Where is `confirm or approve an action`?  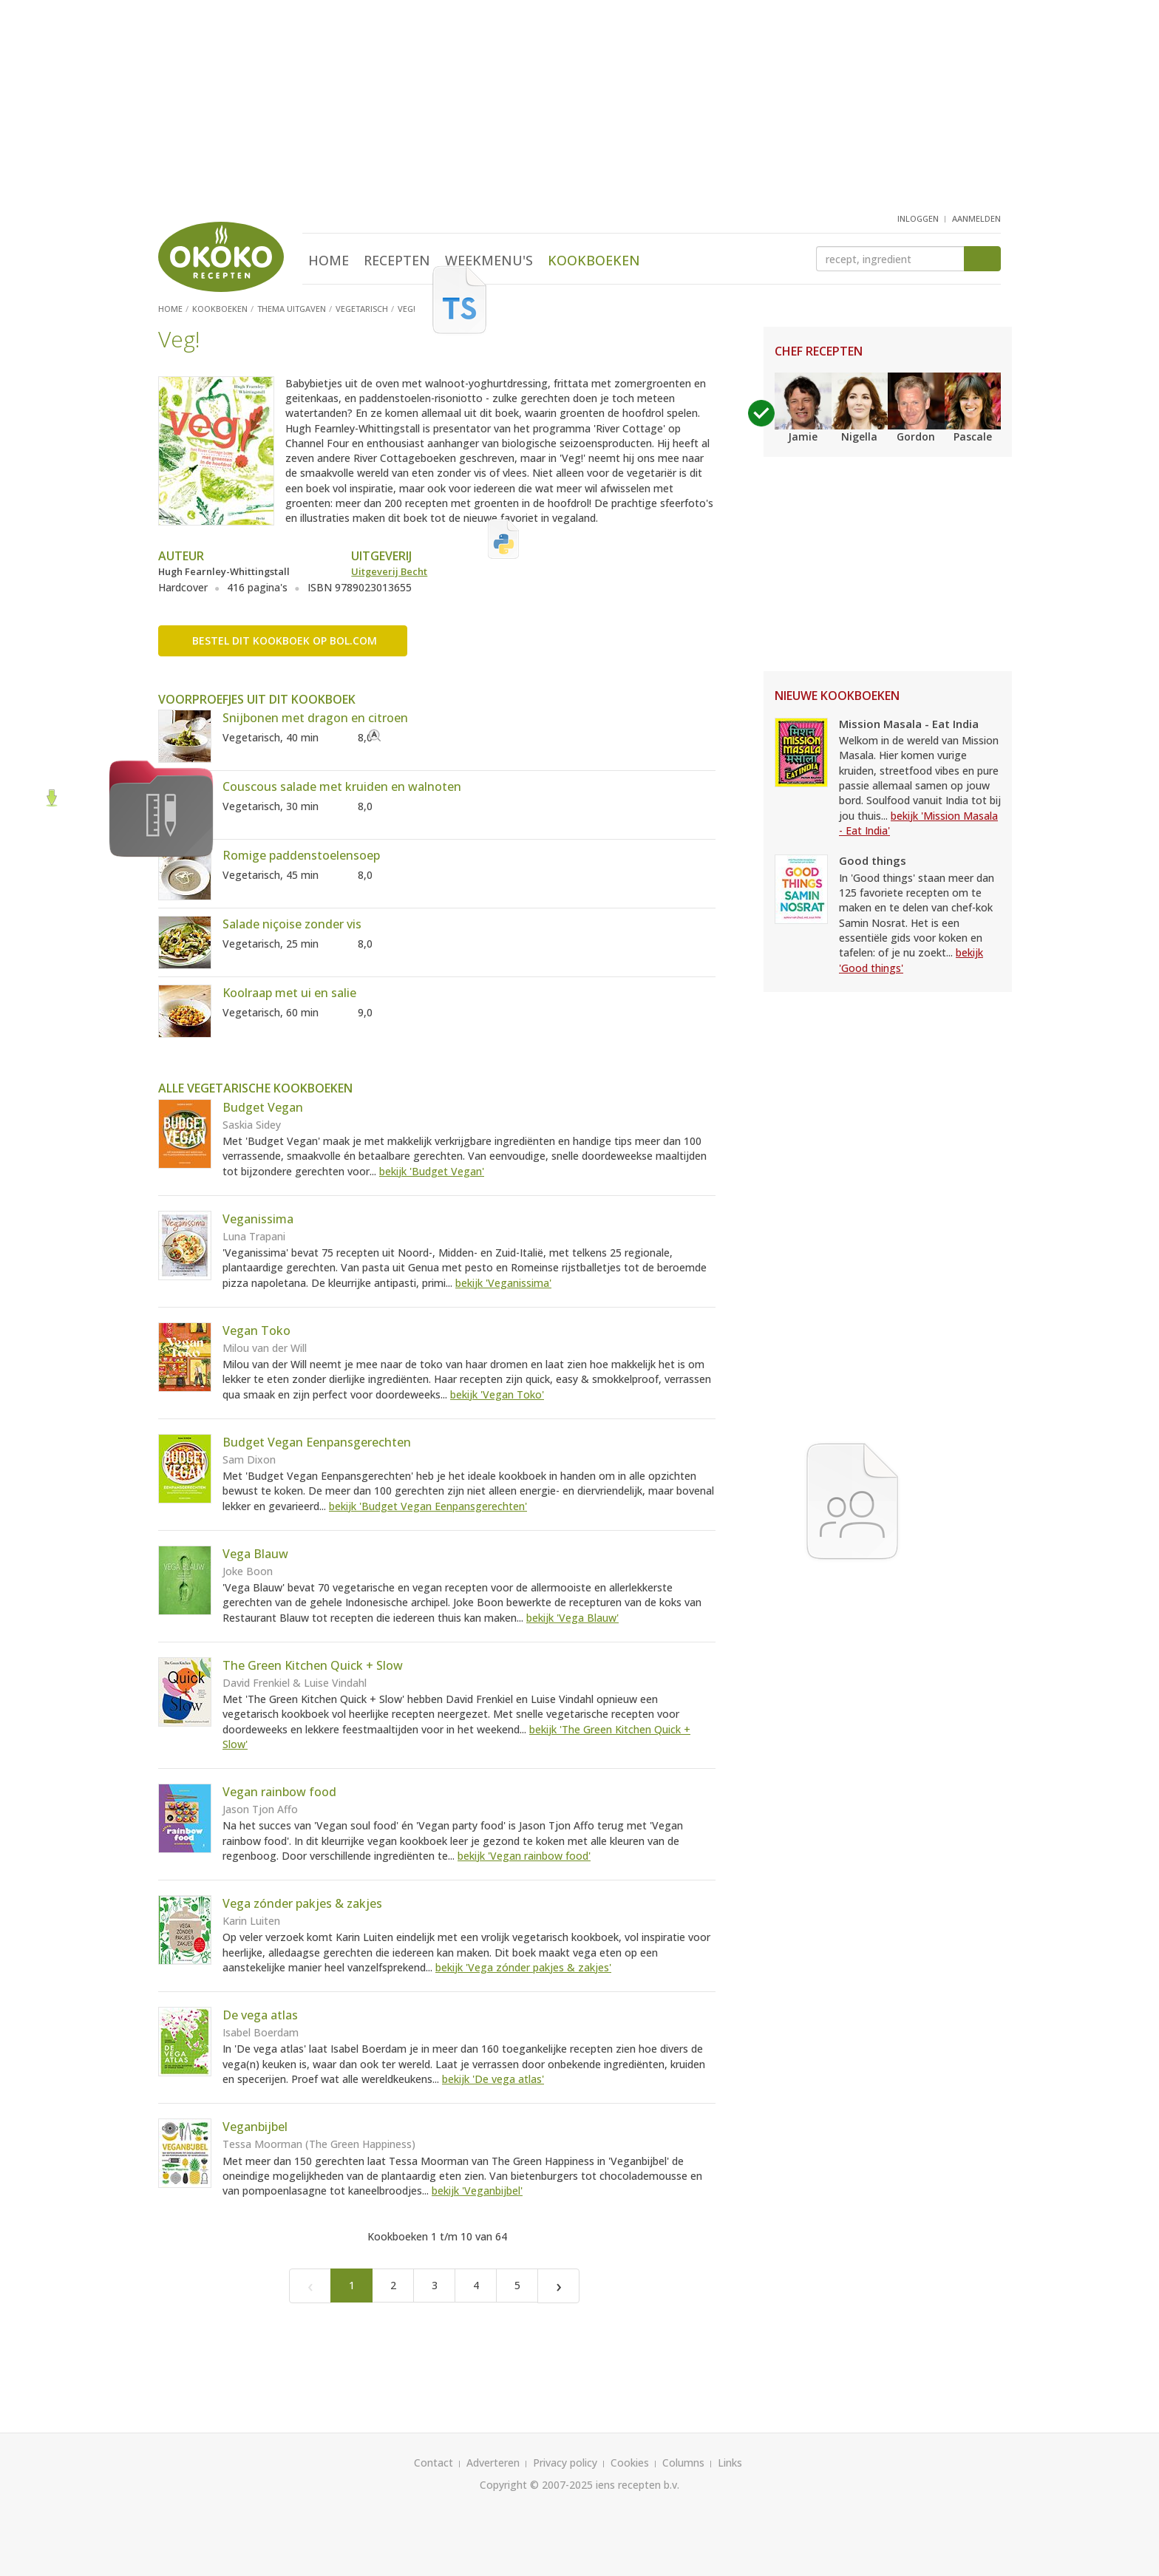 confirm or approve an action is located at coordinates (761, 413).